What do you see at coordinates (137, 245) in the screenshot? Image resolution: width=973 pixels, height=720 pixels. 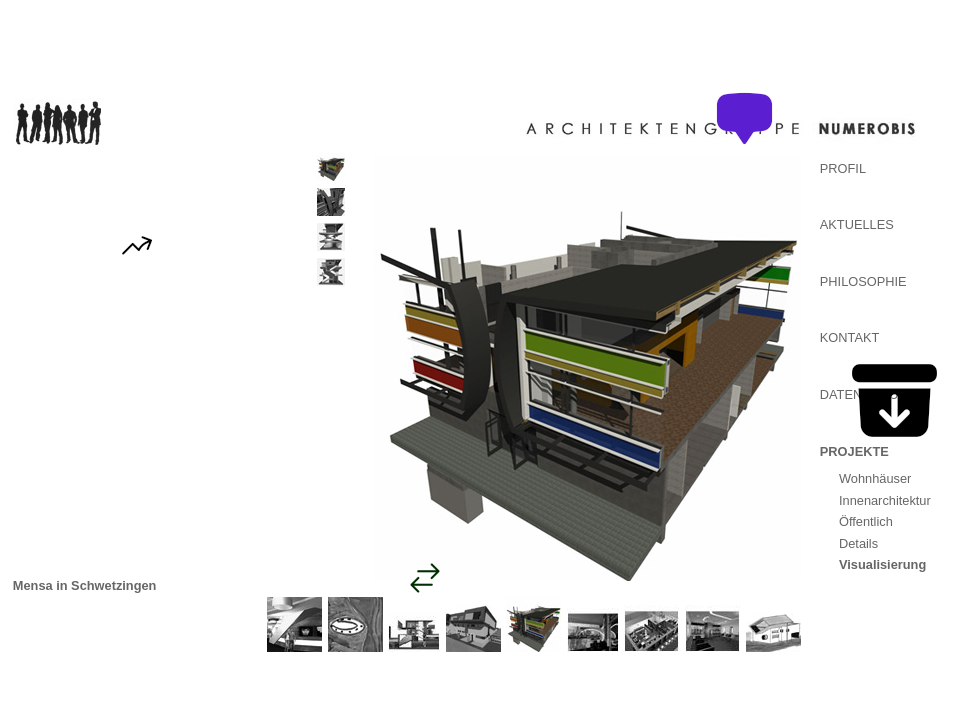 I see `view trending or popular content` at bounding box center [137, 245].